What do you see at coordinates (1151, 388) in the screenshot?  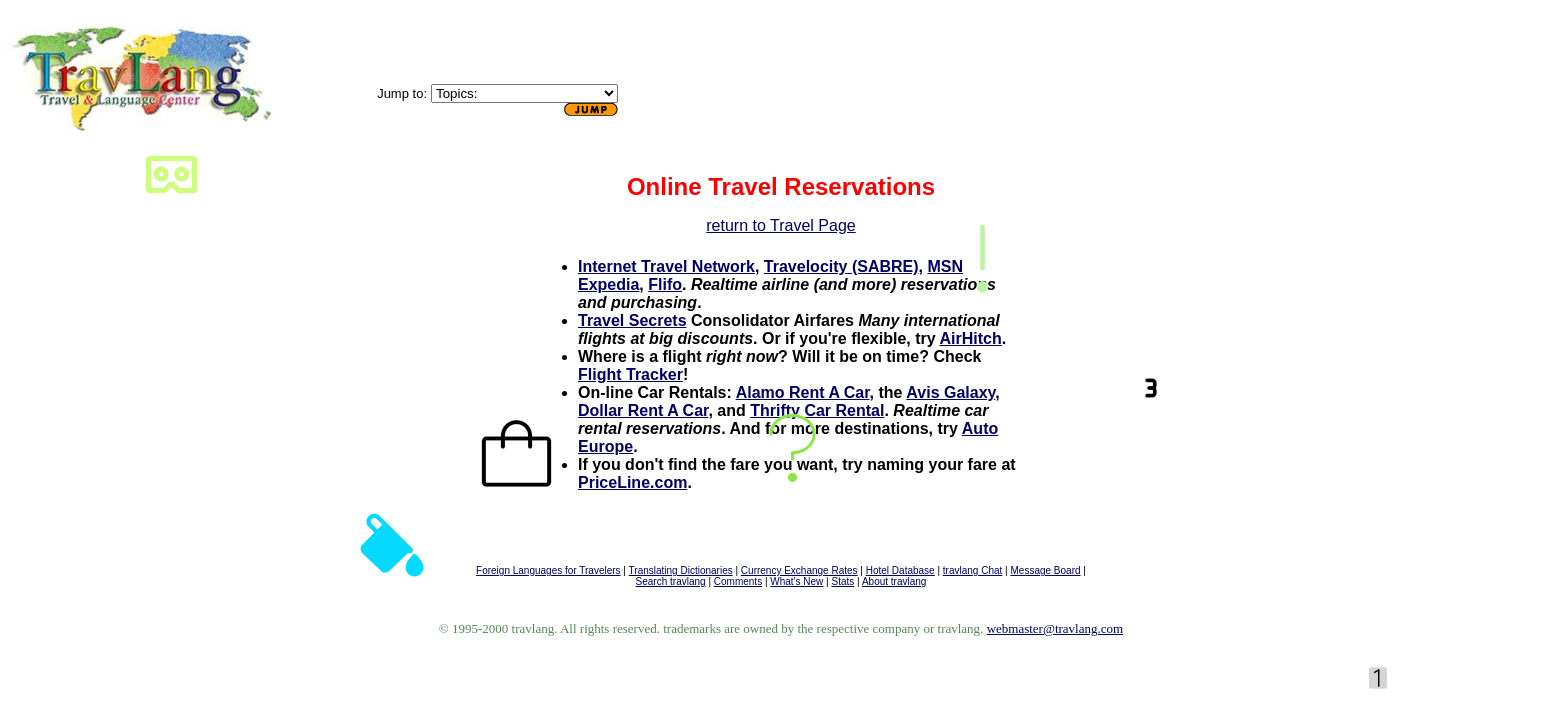 I see `indicates step 3 in a multi-step process` at bounding box center [1151, 388].